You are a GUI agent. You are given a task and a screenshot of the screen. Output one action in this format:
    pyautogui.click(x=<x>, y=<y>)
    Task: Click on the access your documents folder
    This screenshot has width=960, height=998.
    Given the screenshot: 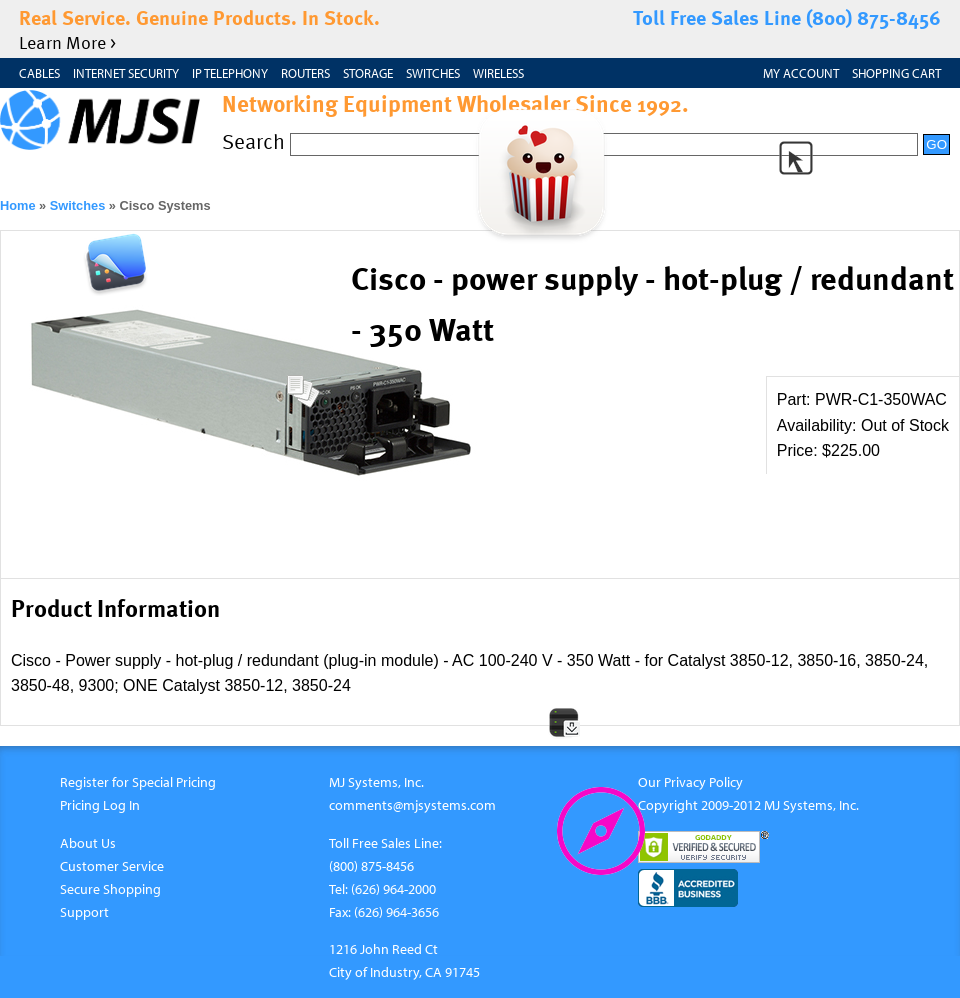 What is the action you would take?
    pyautogui.click(x=303, y=391)
    